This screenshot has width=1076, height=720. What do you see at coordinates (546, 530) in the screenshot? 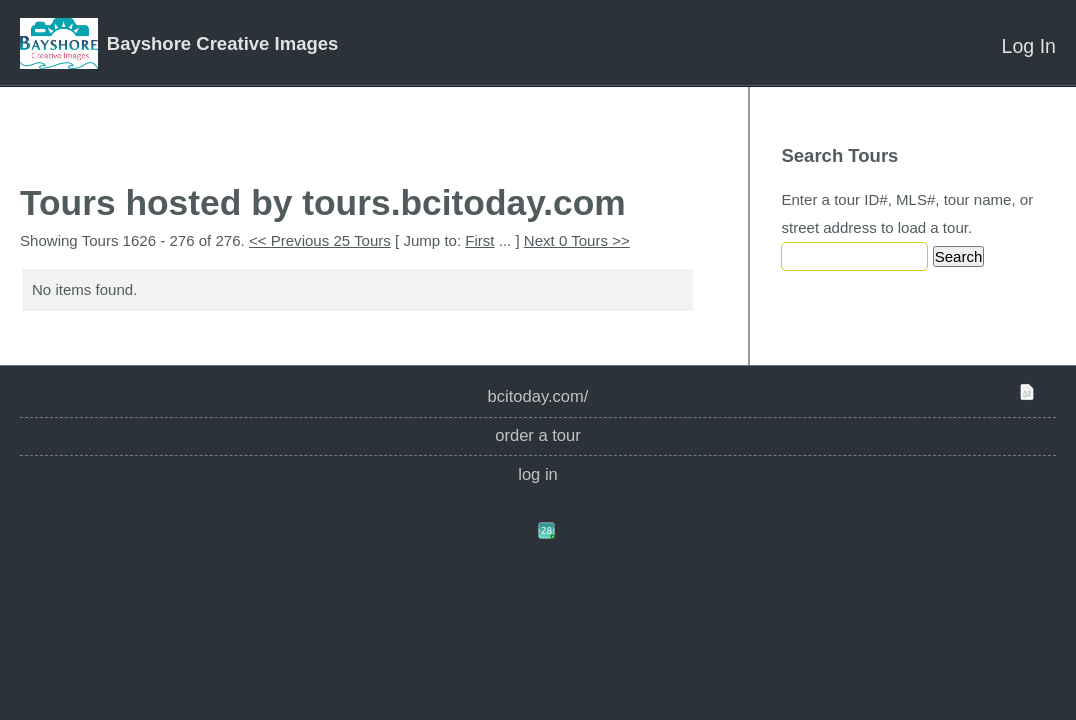
I see `create a new calendar appointment` at bounding box center [546, 530].